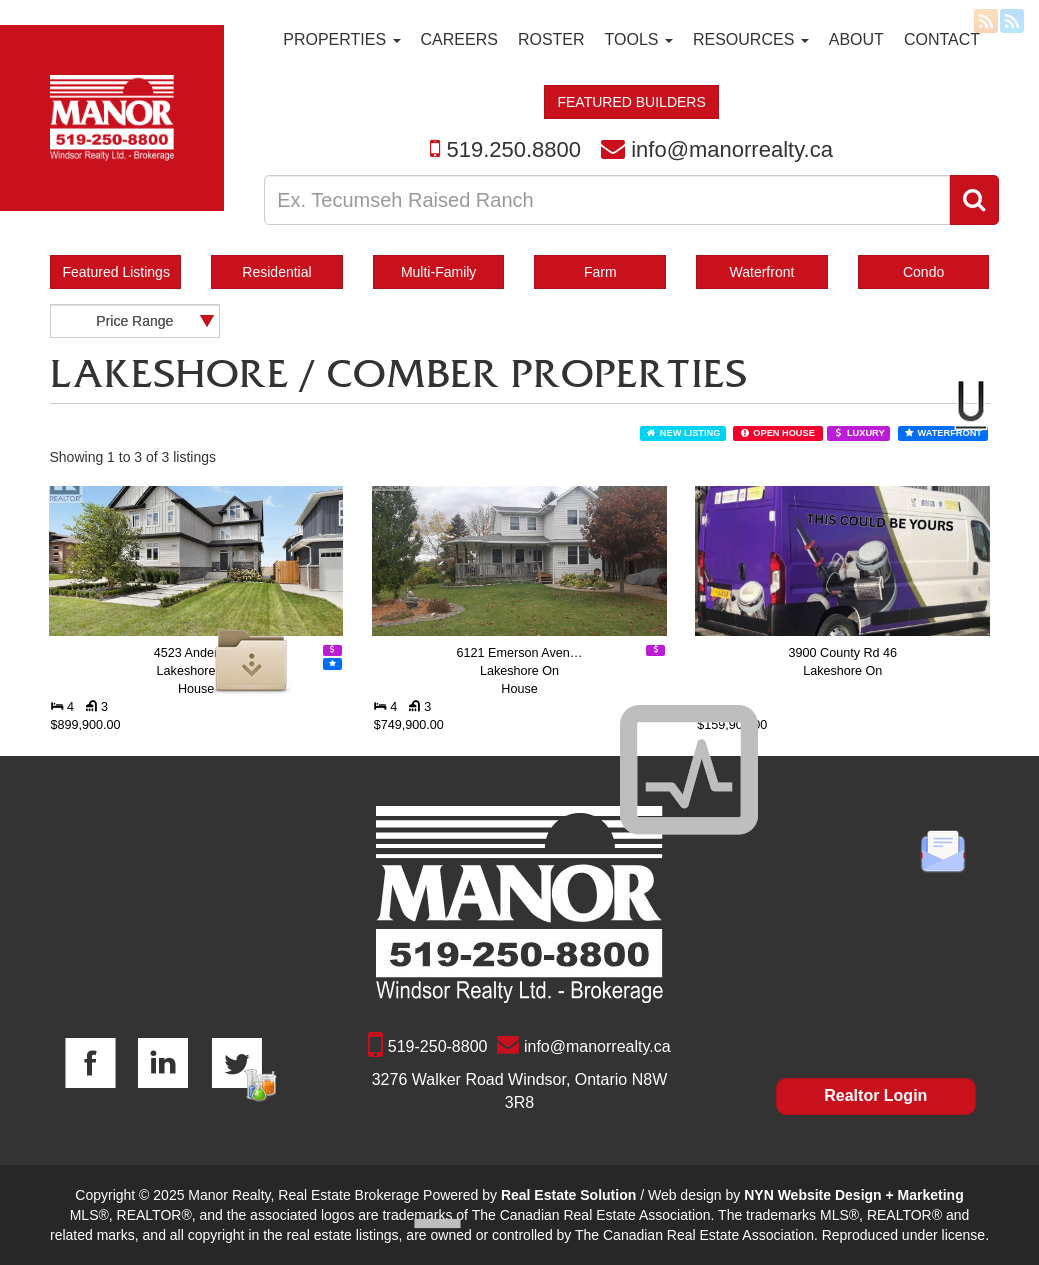 This screenshot has height=1265, width=1039. I want to click on open science or chemistry applications, so click(260, 1085).